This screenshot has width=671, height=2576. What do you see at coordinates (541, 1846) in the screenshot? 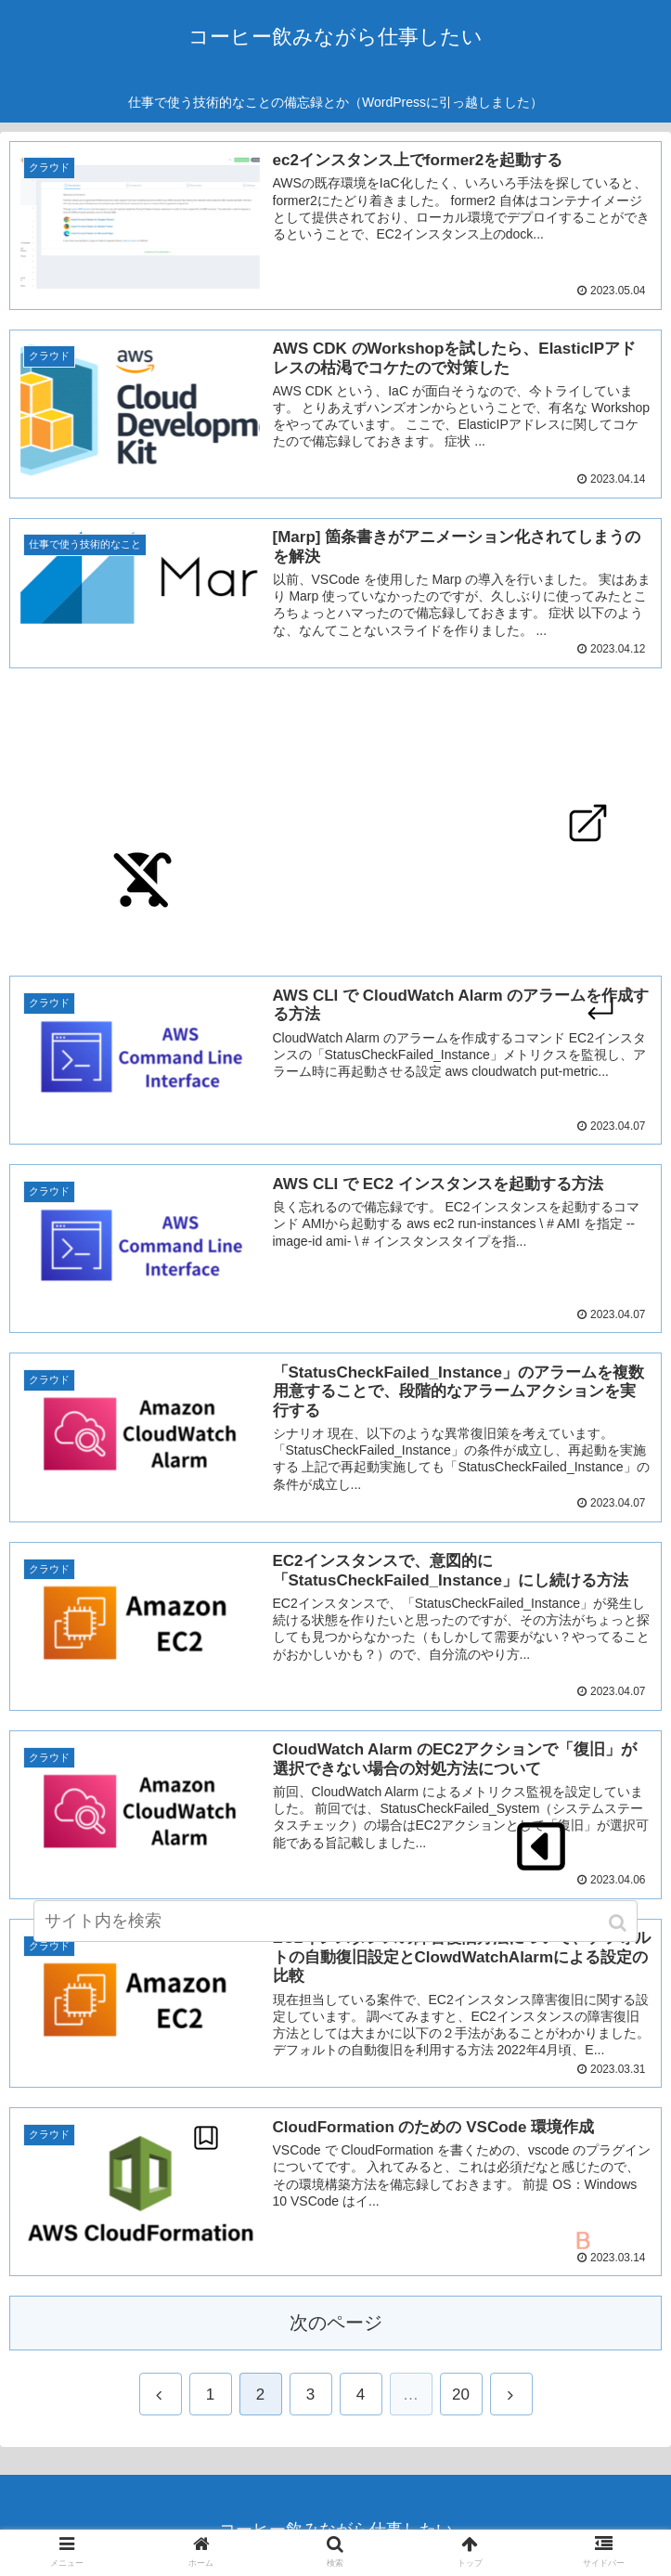
I see `navigate to the previous item or screen` at bounding box center [541, 1846].